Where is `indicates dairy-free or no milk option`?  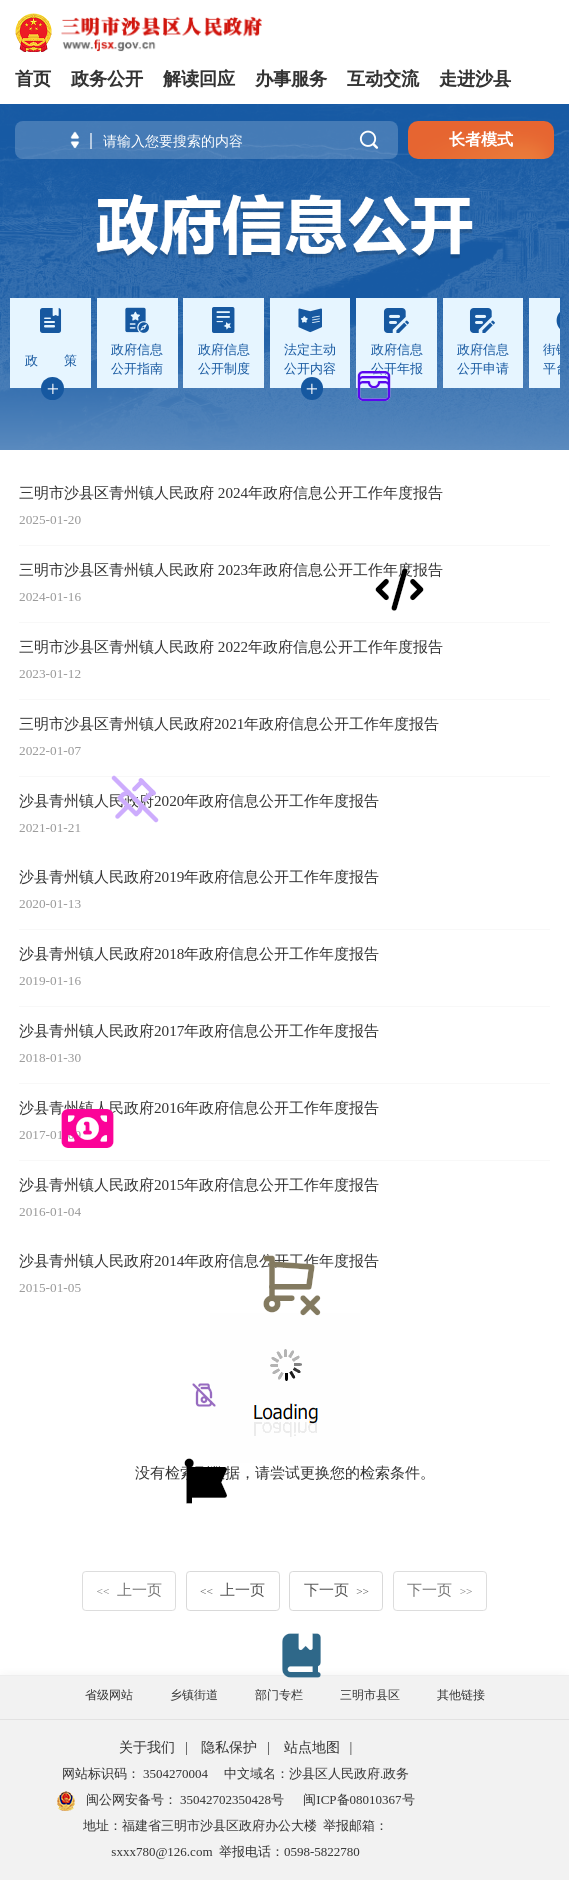 indicates dairy-free or no milk option is located at coordinates (204, 1395).